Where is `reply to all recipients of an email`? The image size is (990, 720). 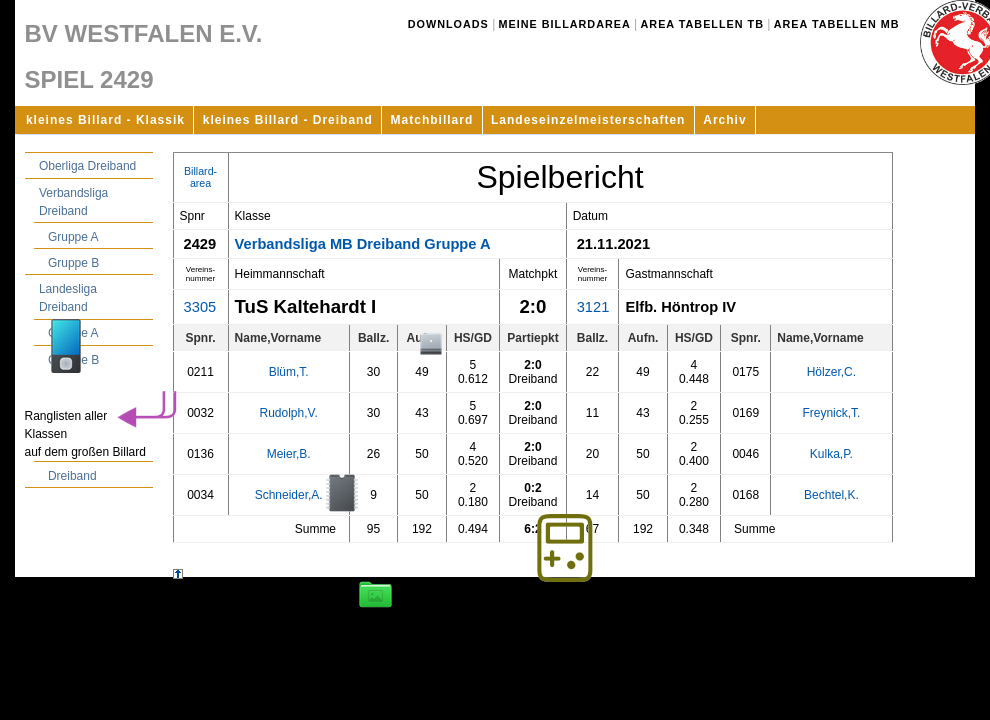 reply to all recipients of an email is located at coordinates (146, 409).